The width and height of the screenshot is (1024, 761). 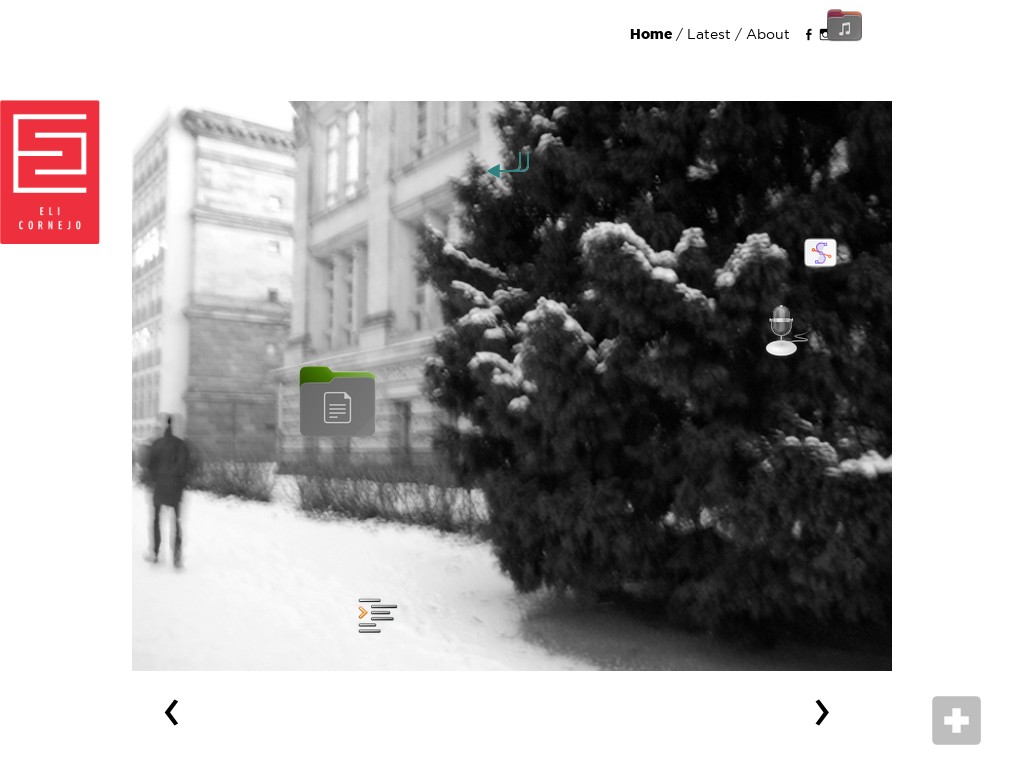 I want to click on open your documents folder, so click(x=337, y=401).